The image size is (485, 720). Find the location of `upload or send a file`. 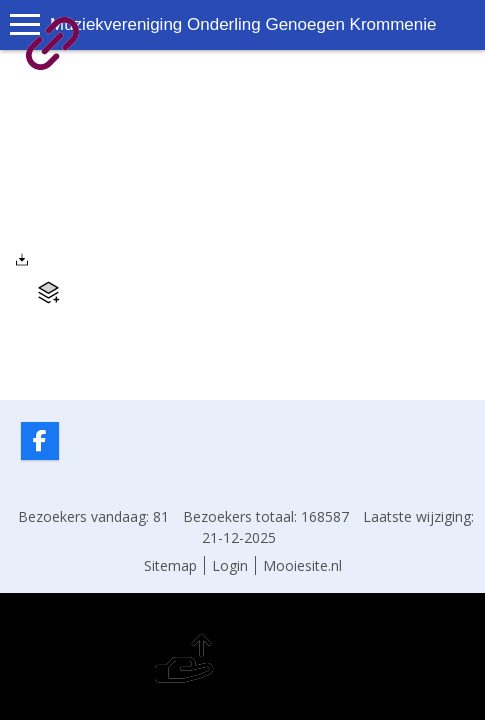

upload or send a file is located at coordinates (186, 661).